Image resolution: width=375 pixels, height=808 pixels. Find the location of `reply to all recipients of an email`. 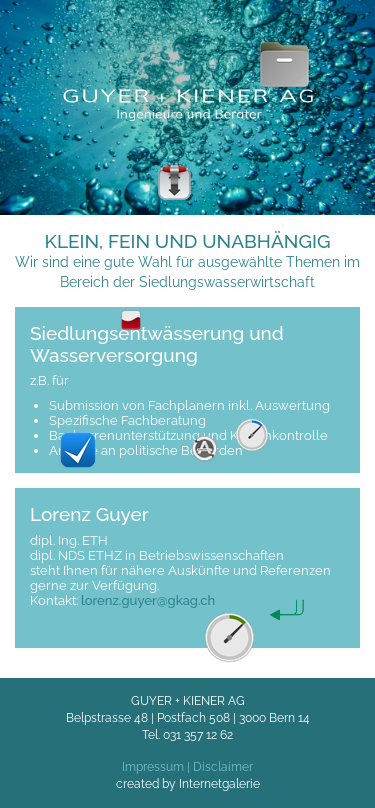

reply to all recipients of an email is located at coordinates (286, 610).